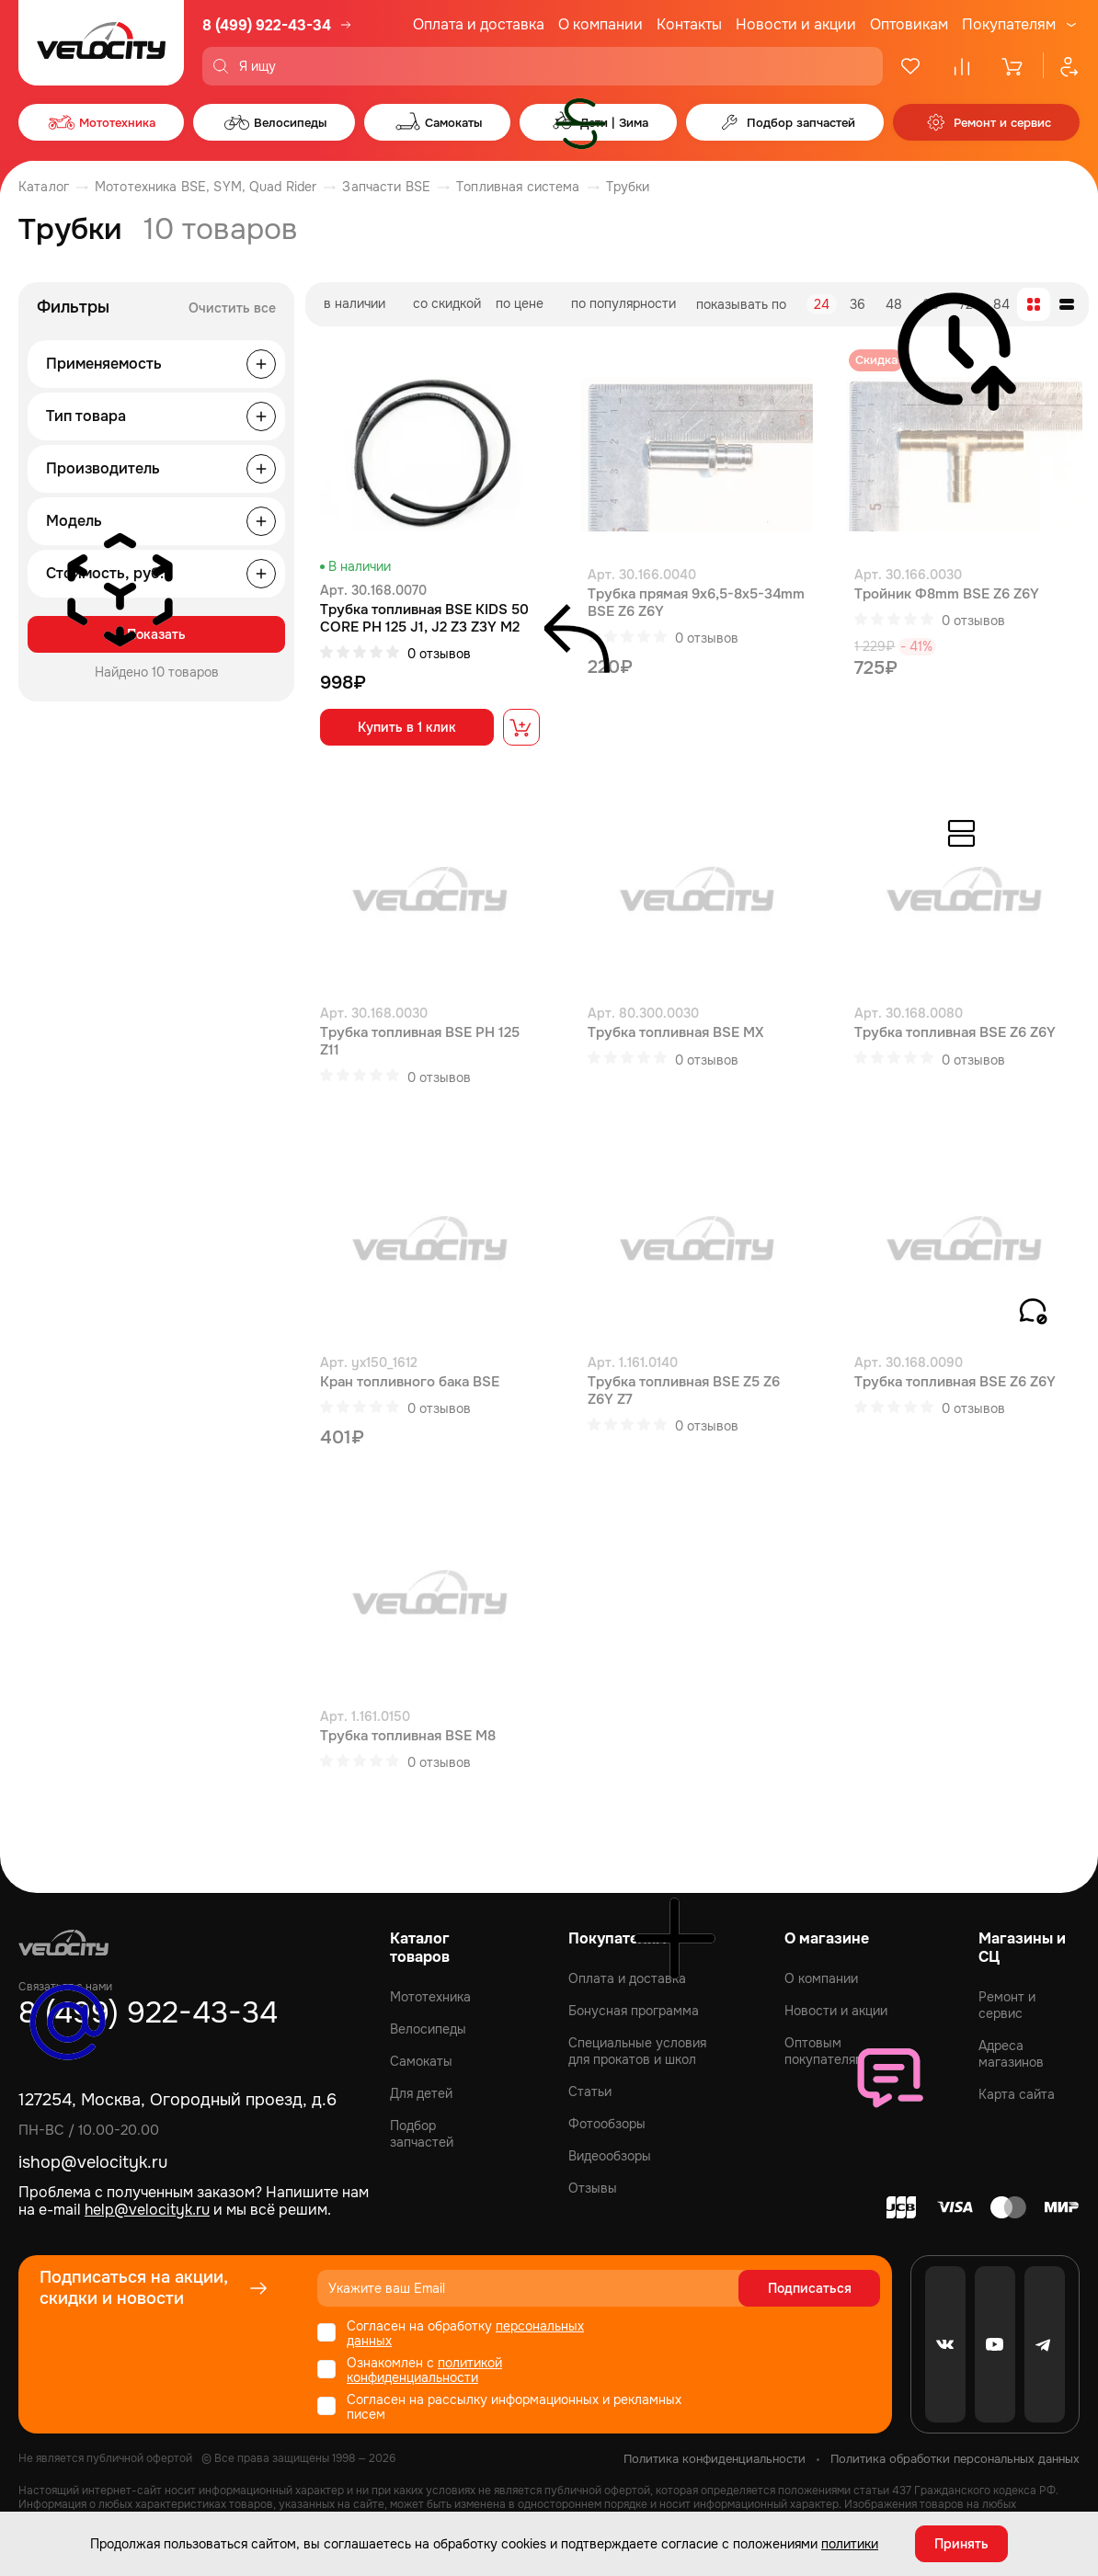 The image size is (1098, 2576). Describe the element at coordinates (120, 589) in the screenshot. I see `view 3D model or object` at that location.